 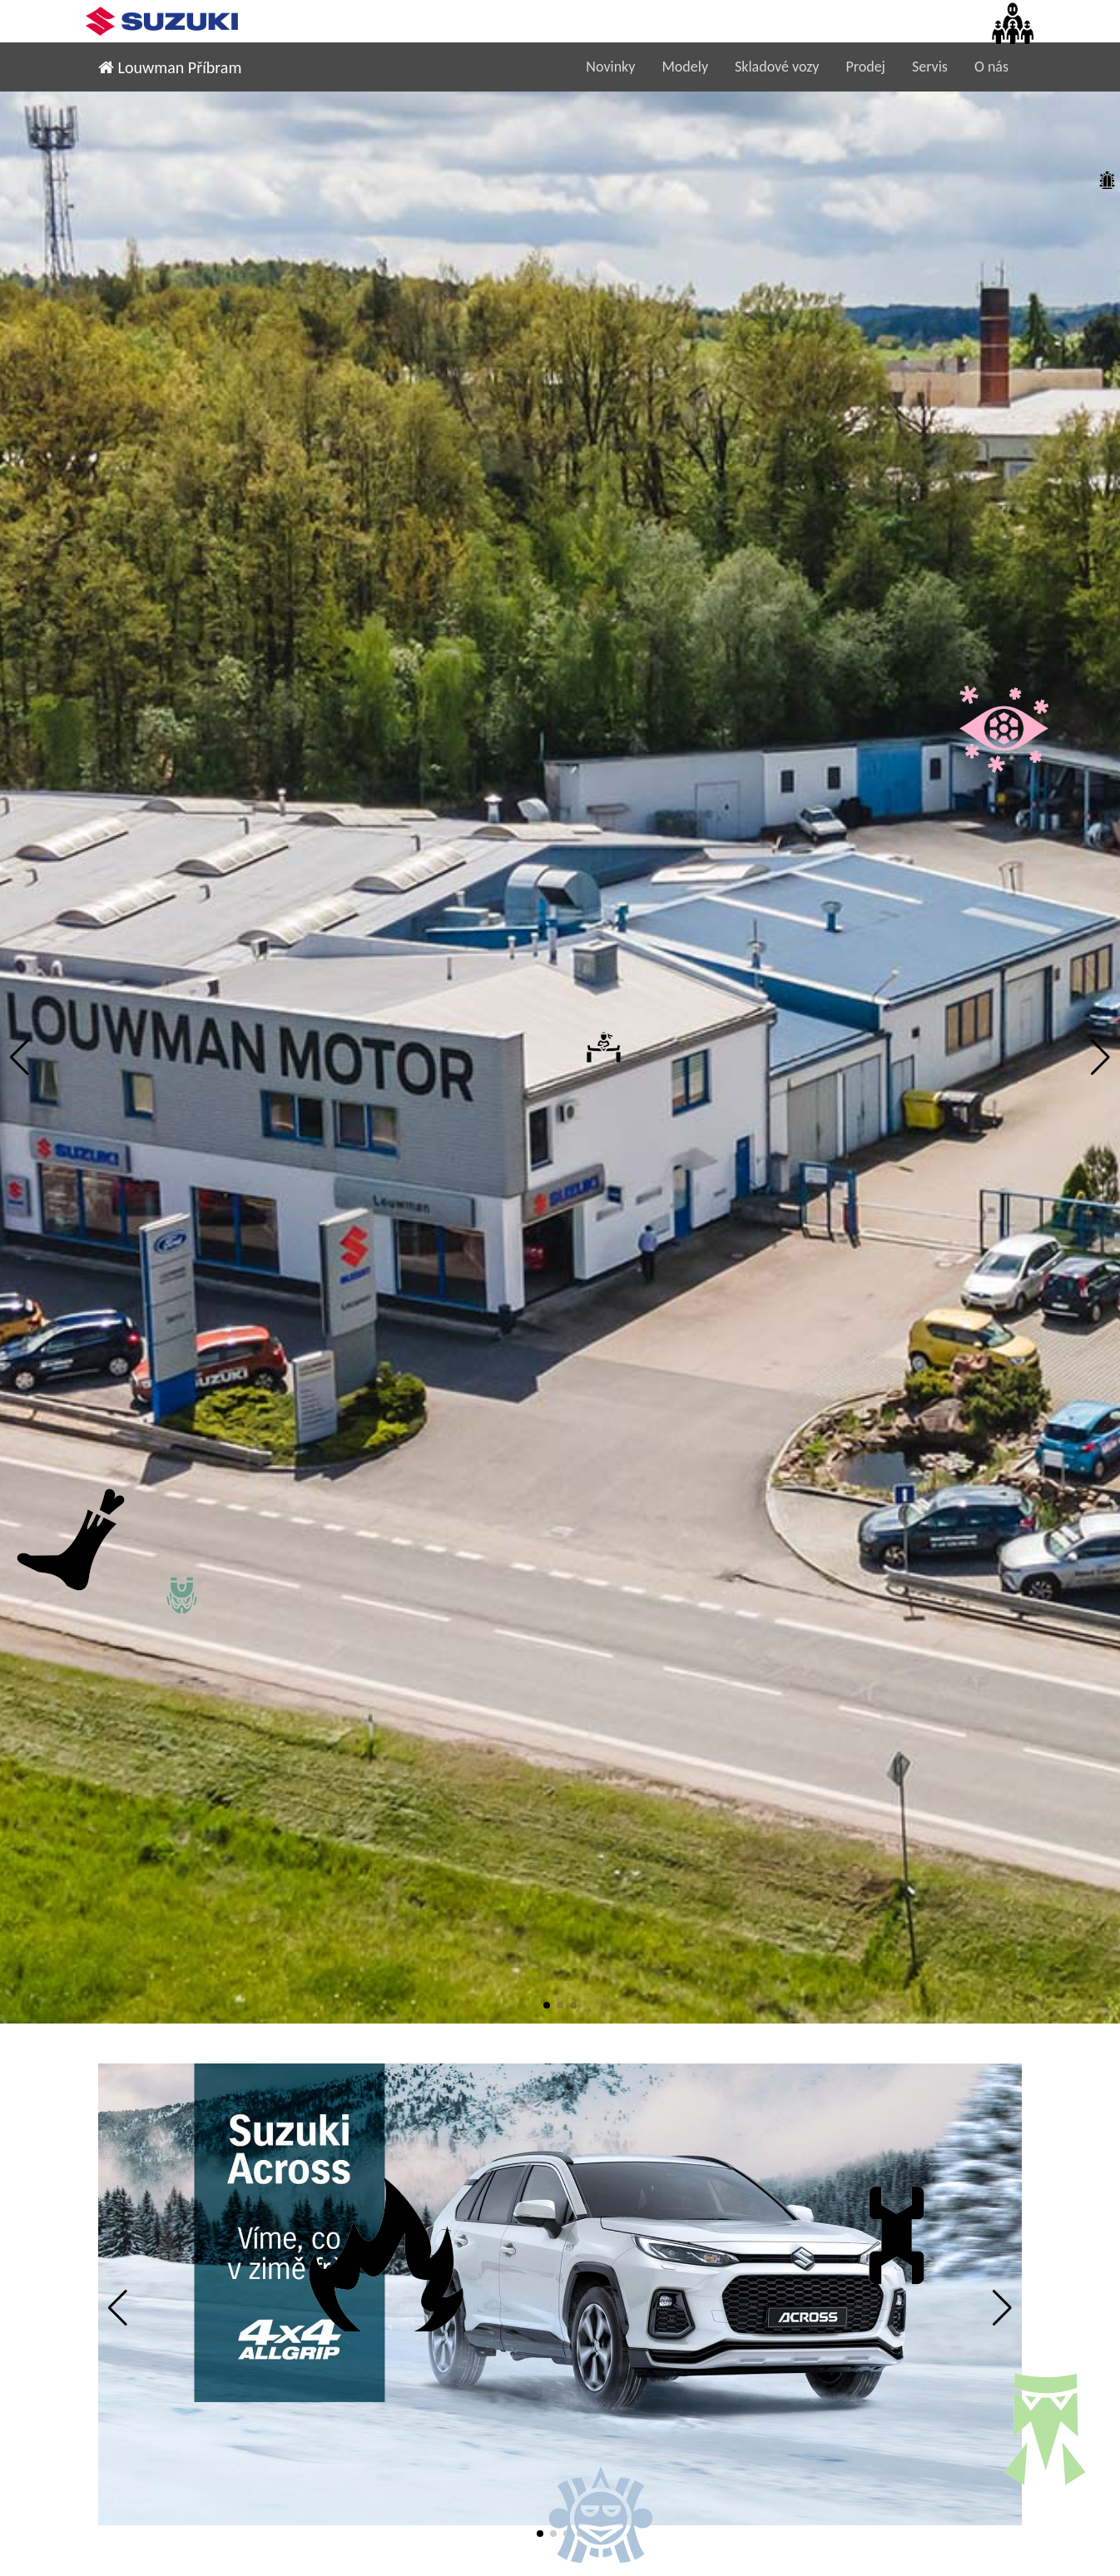 I want to click on indicates trending or popular content, so click(x=386, y=2254).